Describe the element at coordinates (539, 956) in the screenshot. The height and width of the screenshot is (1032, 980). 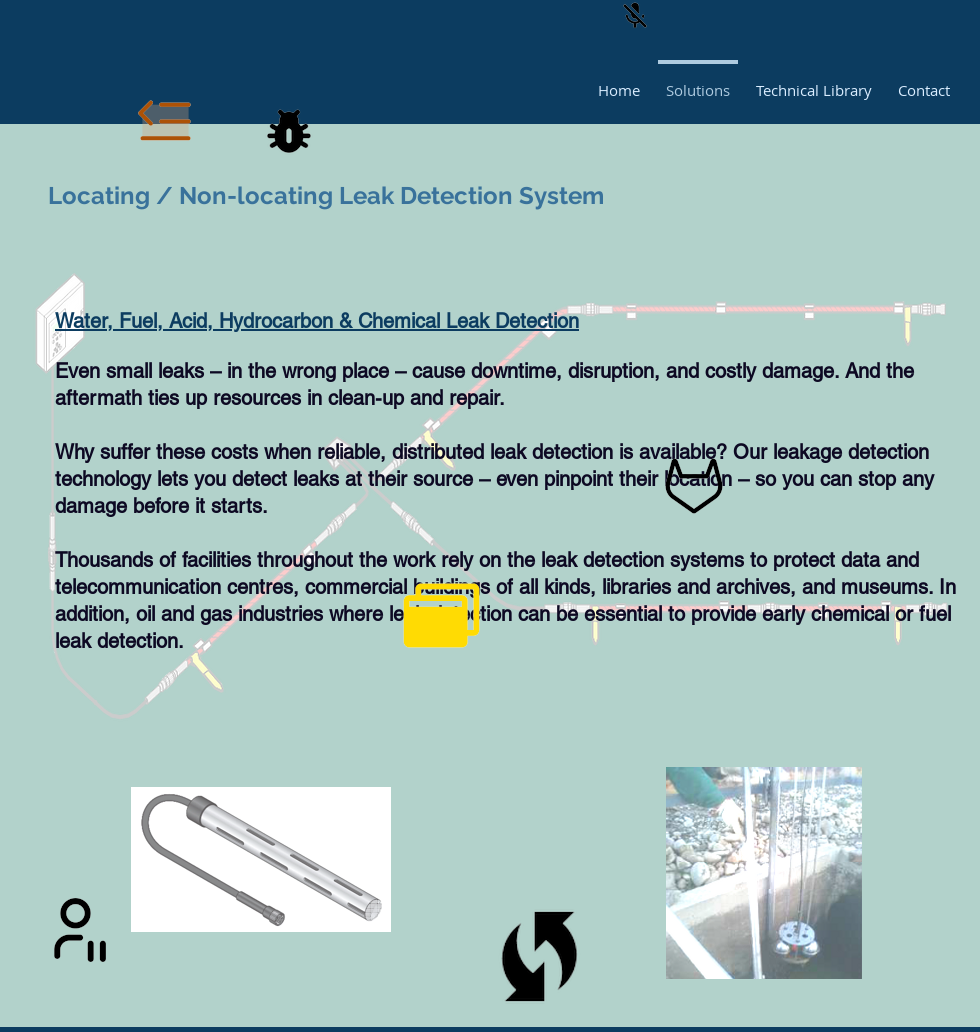
I see `initiate wifi protected setup (WPS) connection` at that location.